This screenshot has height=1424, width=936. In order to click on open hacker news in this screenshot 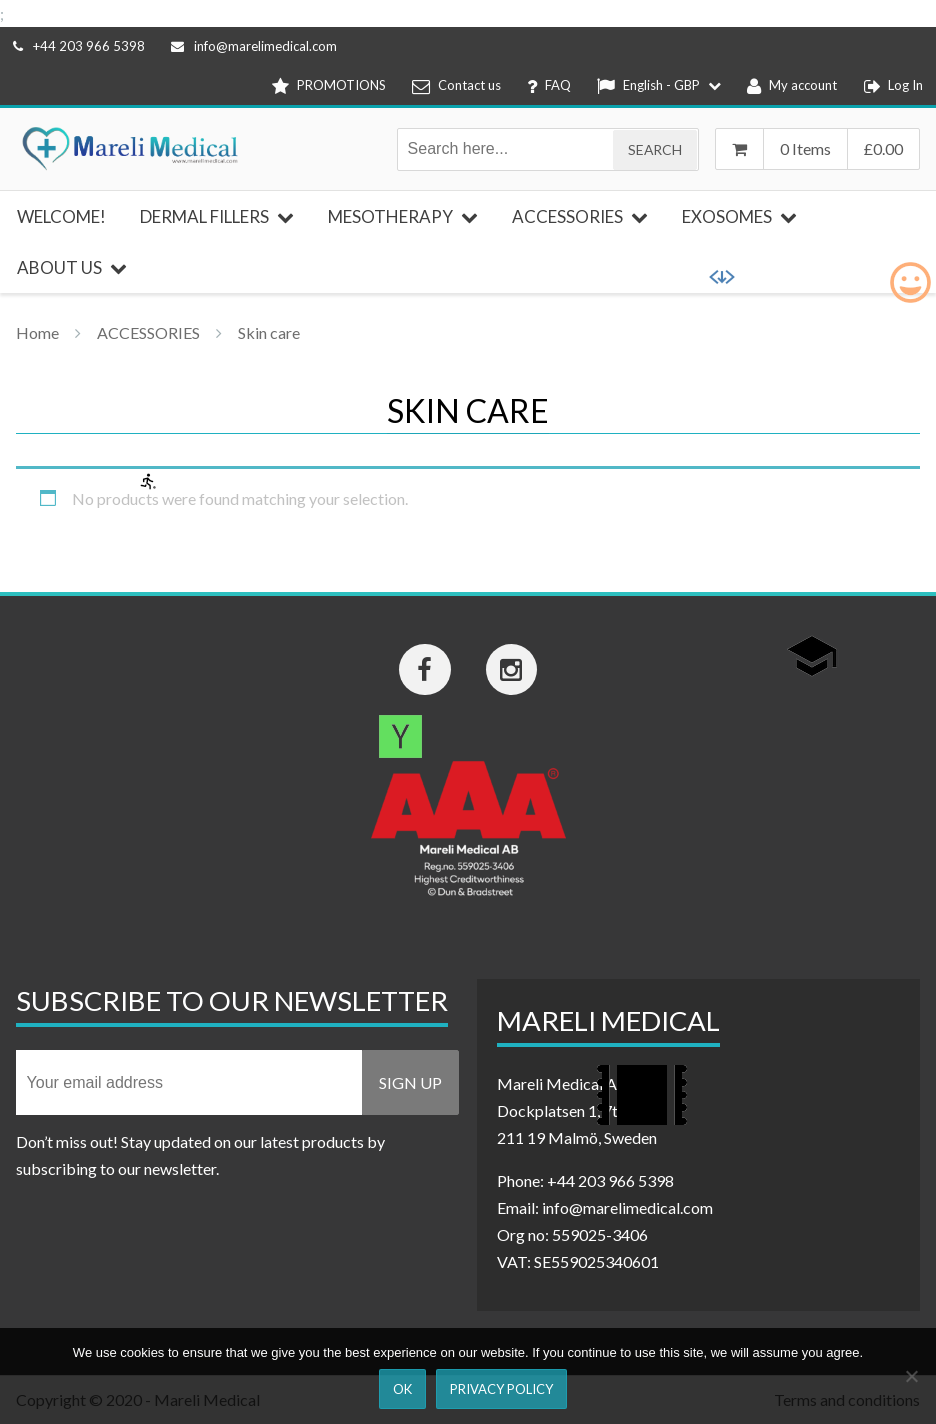, I will do `click(400, 736)`.